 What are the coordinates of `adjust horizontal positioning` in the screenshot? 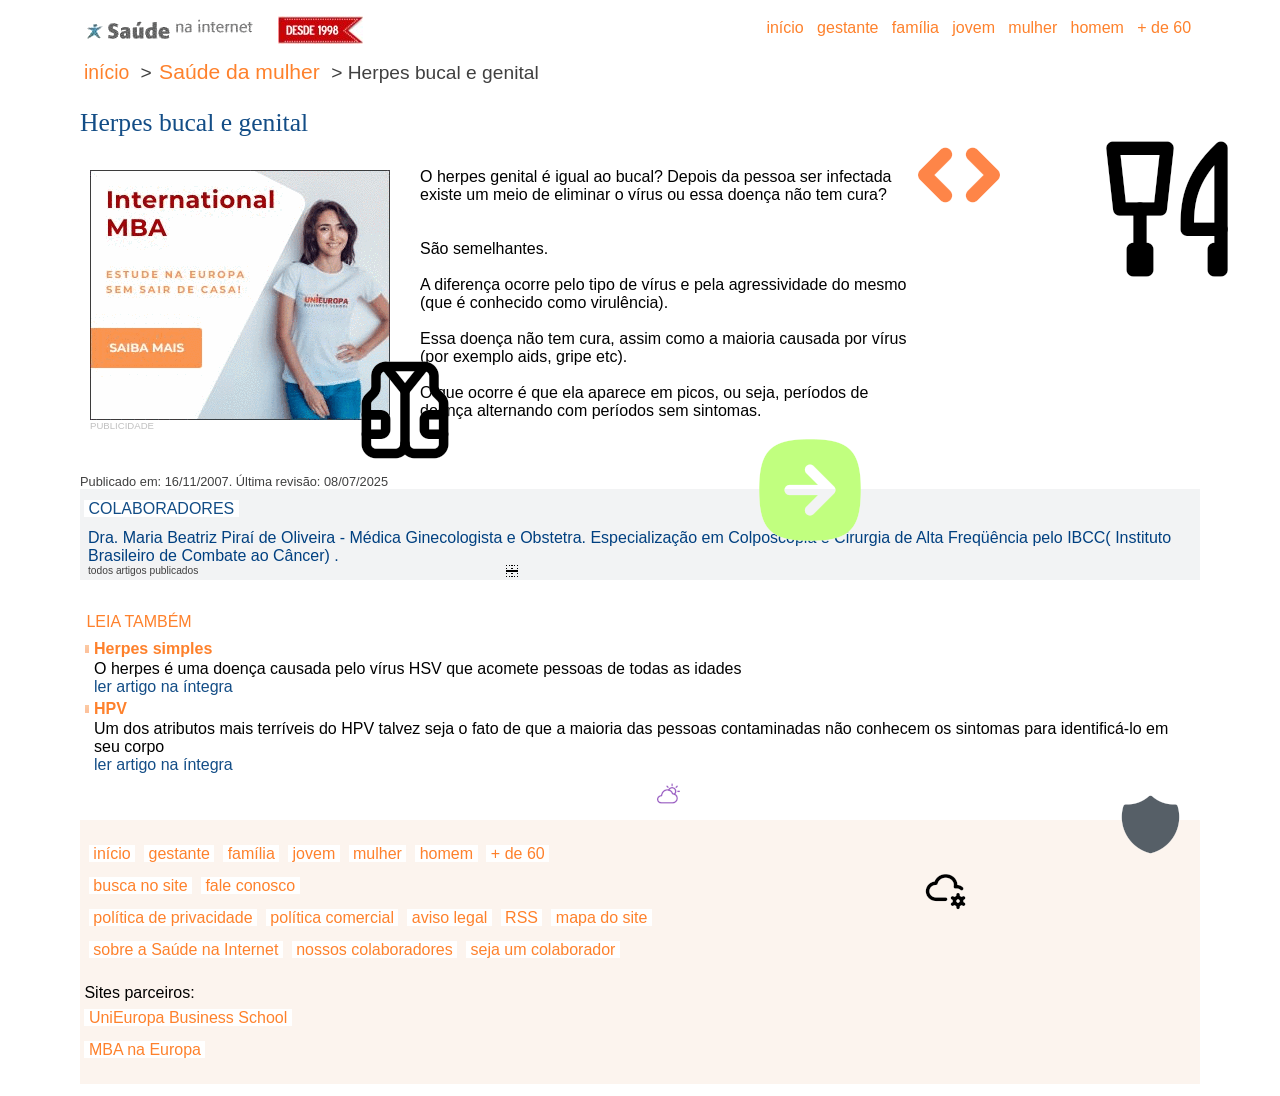 It's located at (959, 175).